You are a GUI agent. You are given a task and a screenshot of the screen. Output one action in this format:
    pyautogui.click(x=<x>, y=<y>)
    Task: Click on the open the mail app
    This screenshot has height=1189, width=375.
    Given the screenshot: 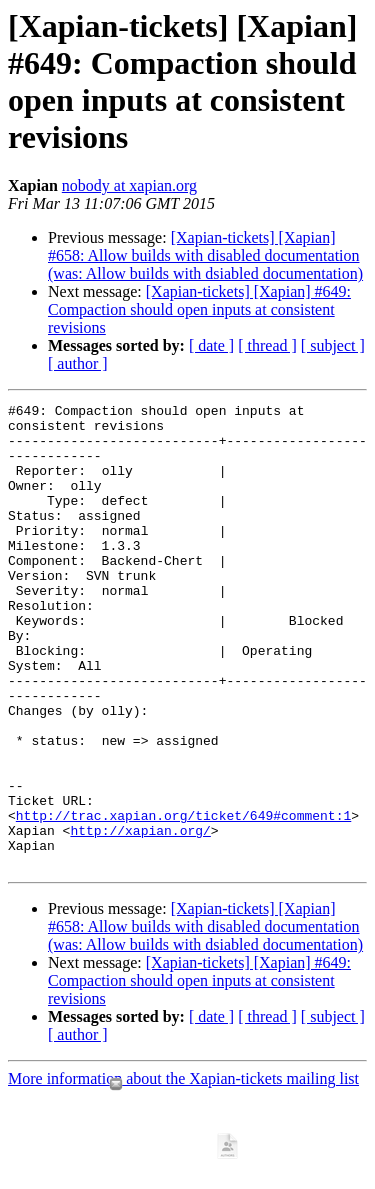 What is the action you would take?
    pyautogui.click(x=116, y=1084)
    